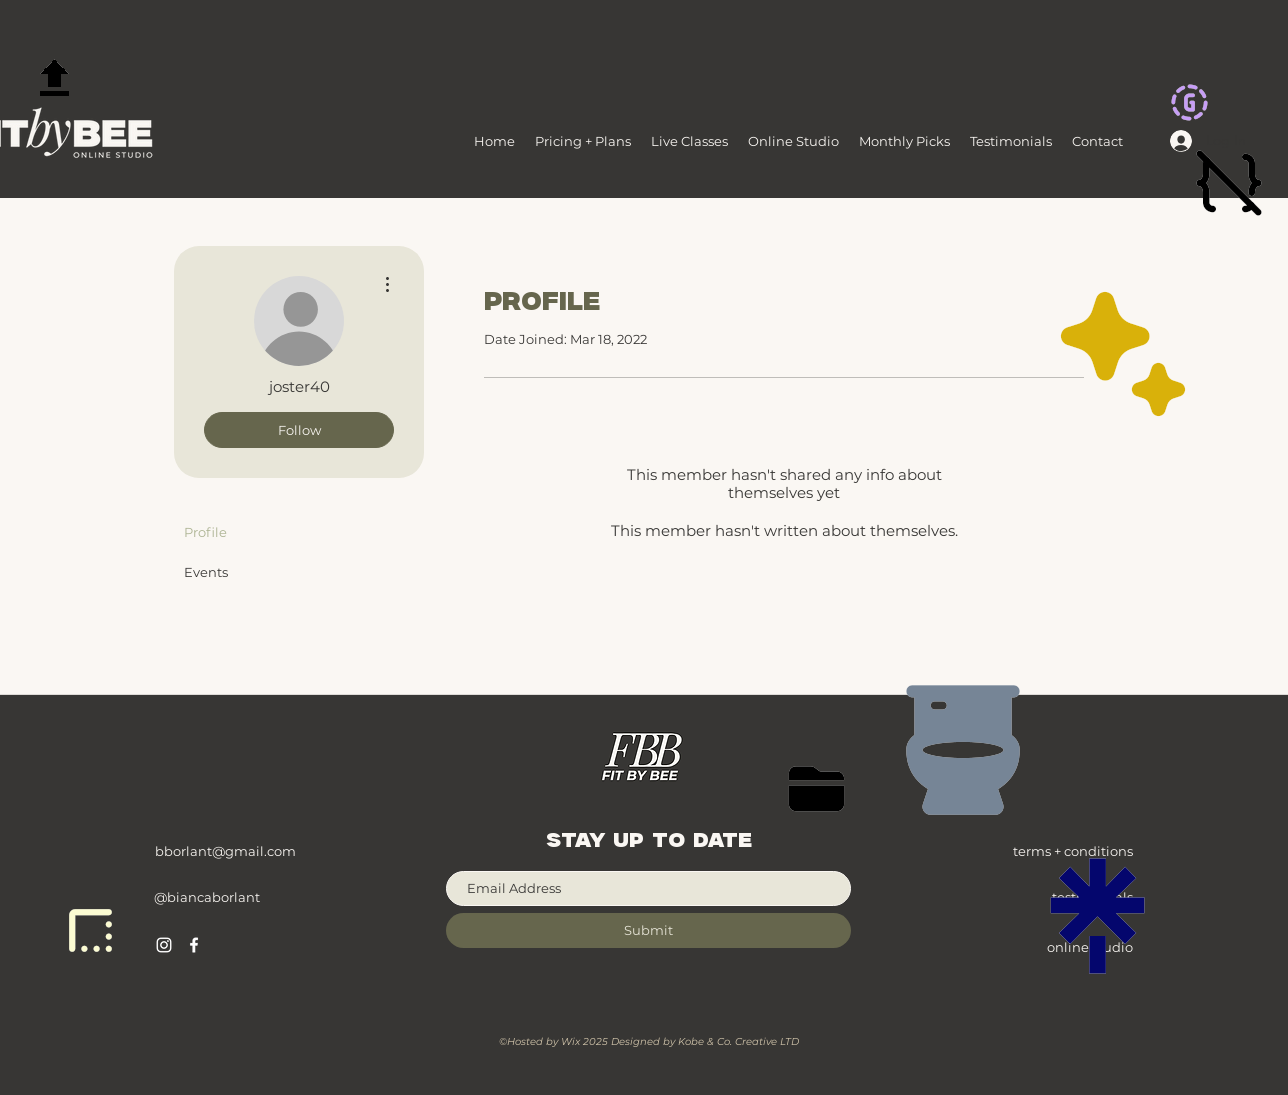  What do you see at coordinates (1123, 354) in the screenshot?
I see `indicates AI-generated or enhanced content` at bounding box center [1123, 354].